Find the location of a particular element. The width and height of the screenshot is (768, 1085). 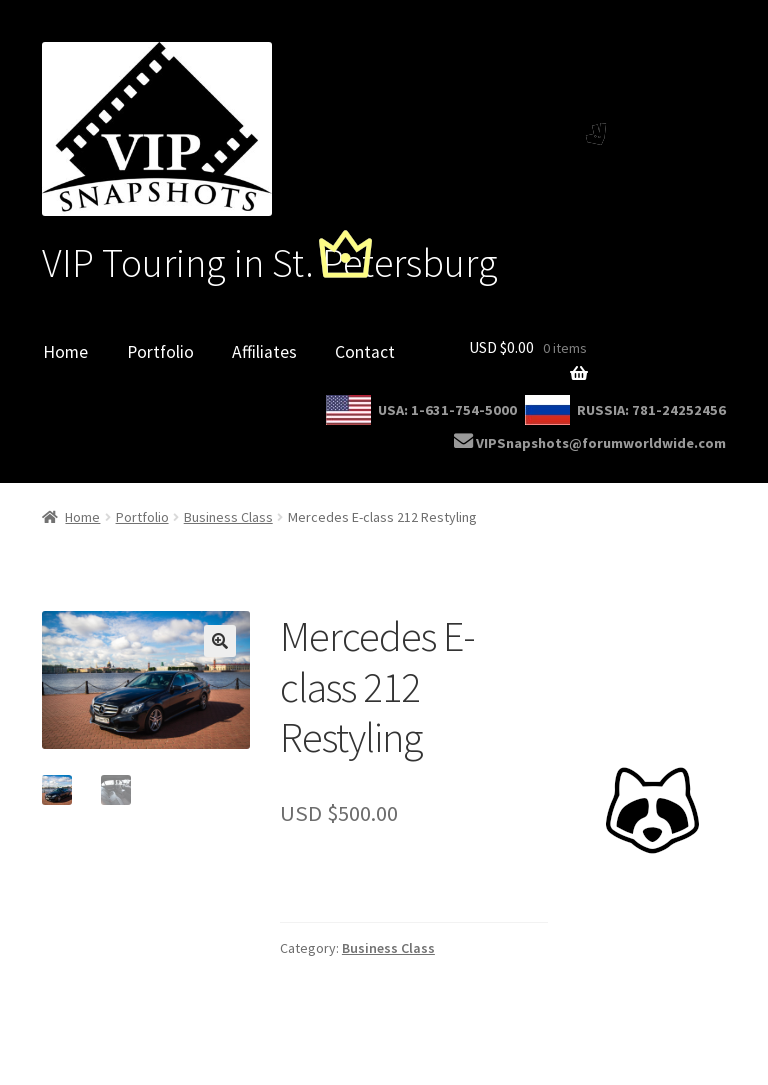

indicates VIP or premium membership status is located at coordinates (345, 255).